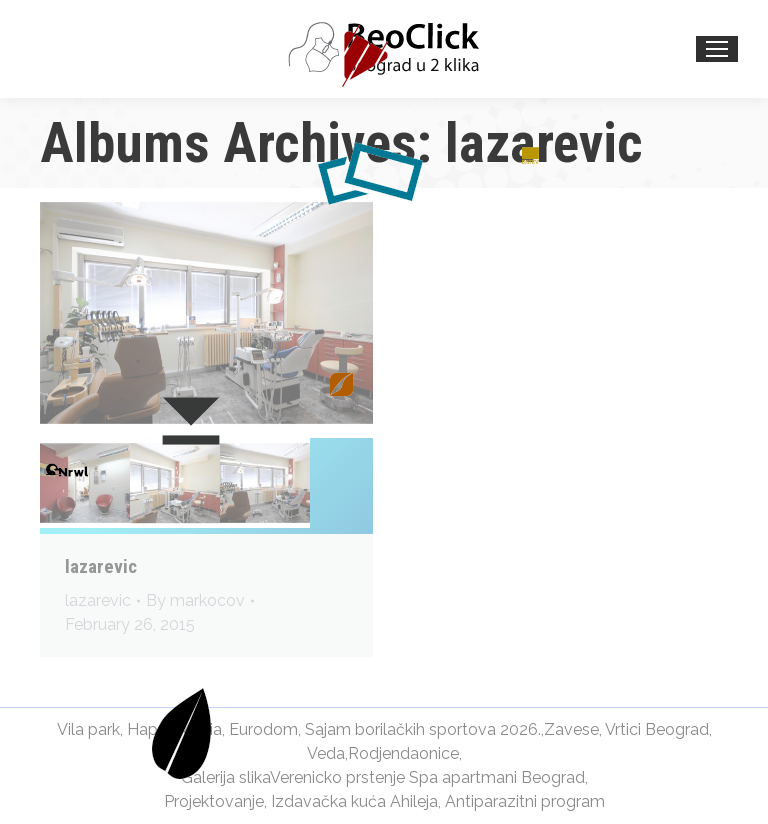  Describe the element at coordinates (181, 733) in the screenshot. I see `Leaflet mapping library logo` at that location.